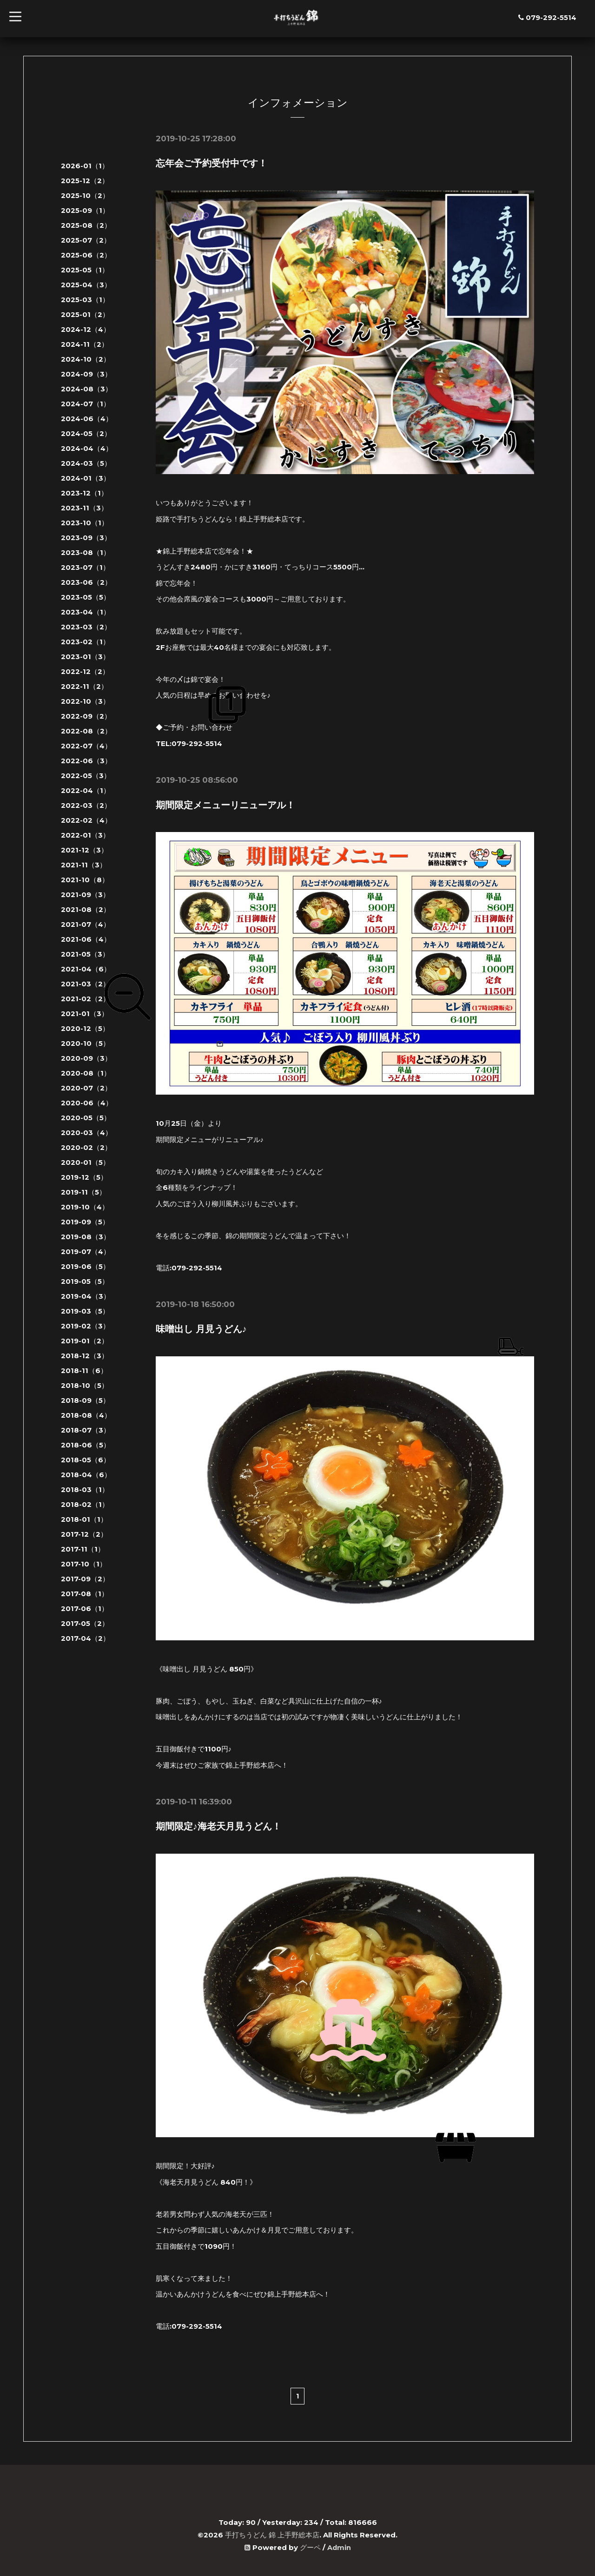 The image size is (595, 2576). Describe the element at coordinates (456, 2147) in the screenshot. I see `delete items permanently` at that location.